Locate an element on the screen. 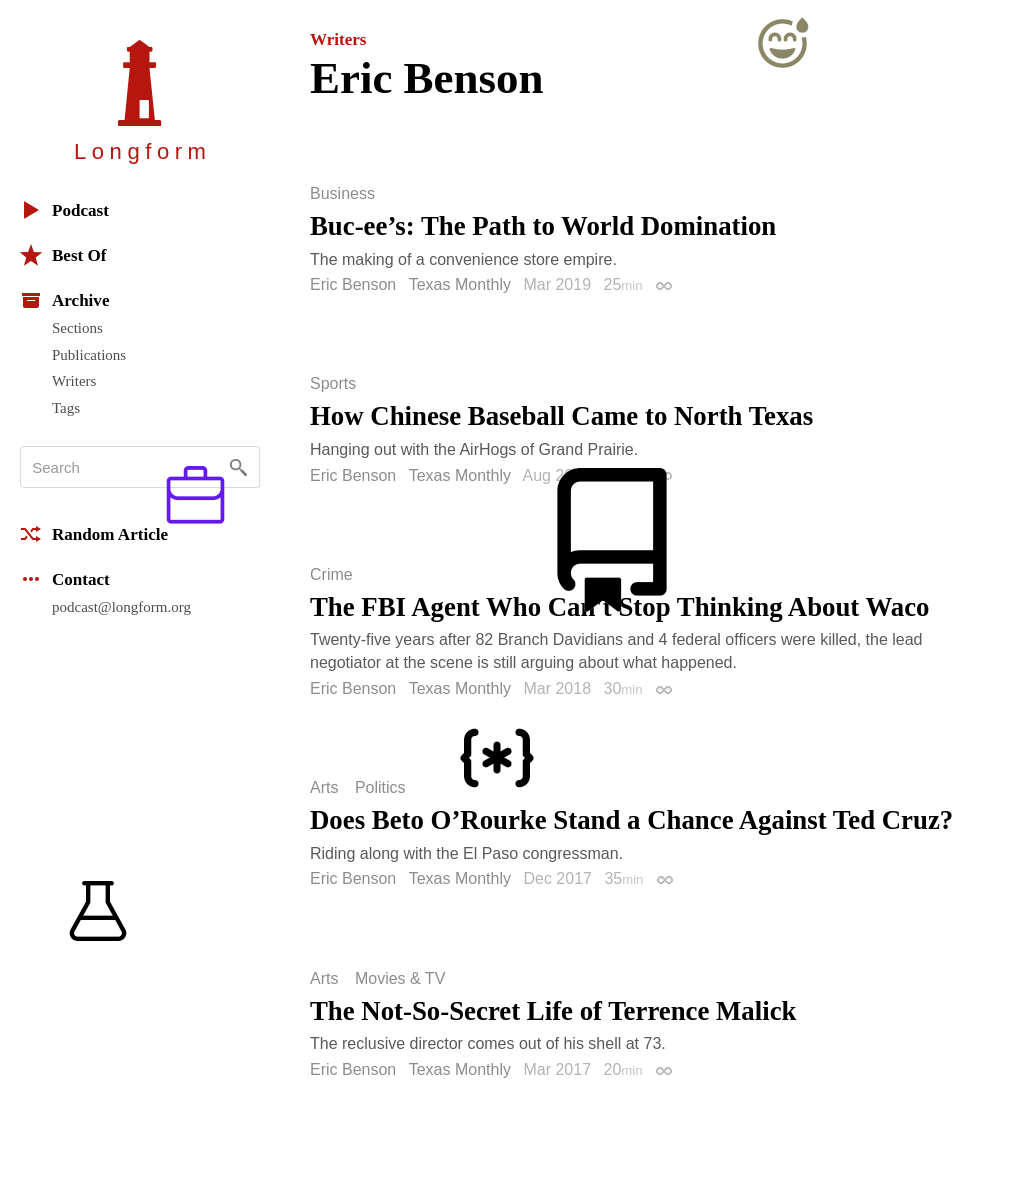  access a code repository is located at coordinates (612, 541).